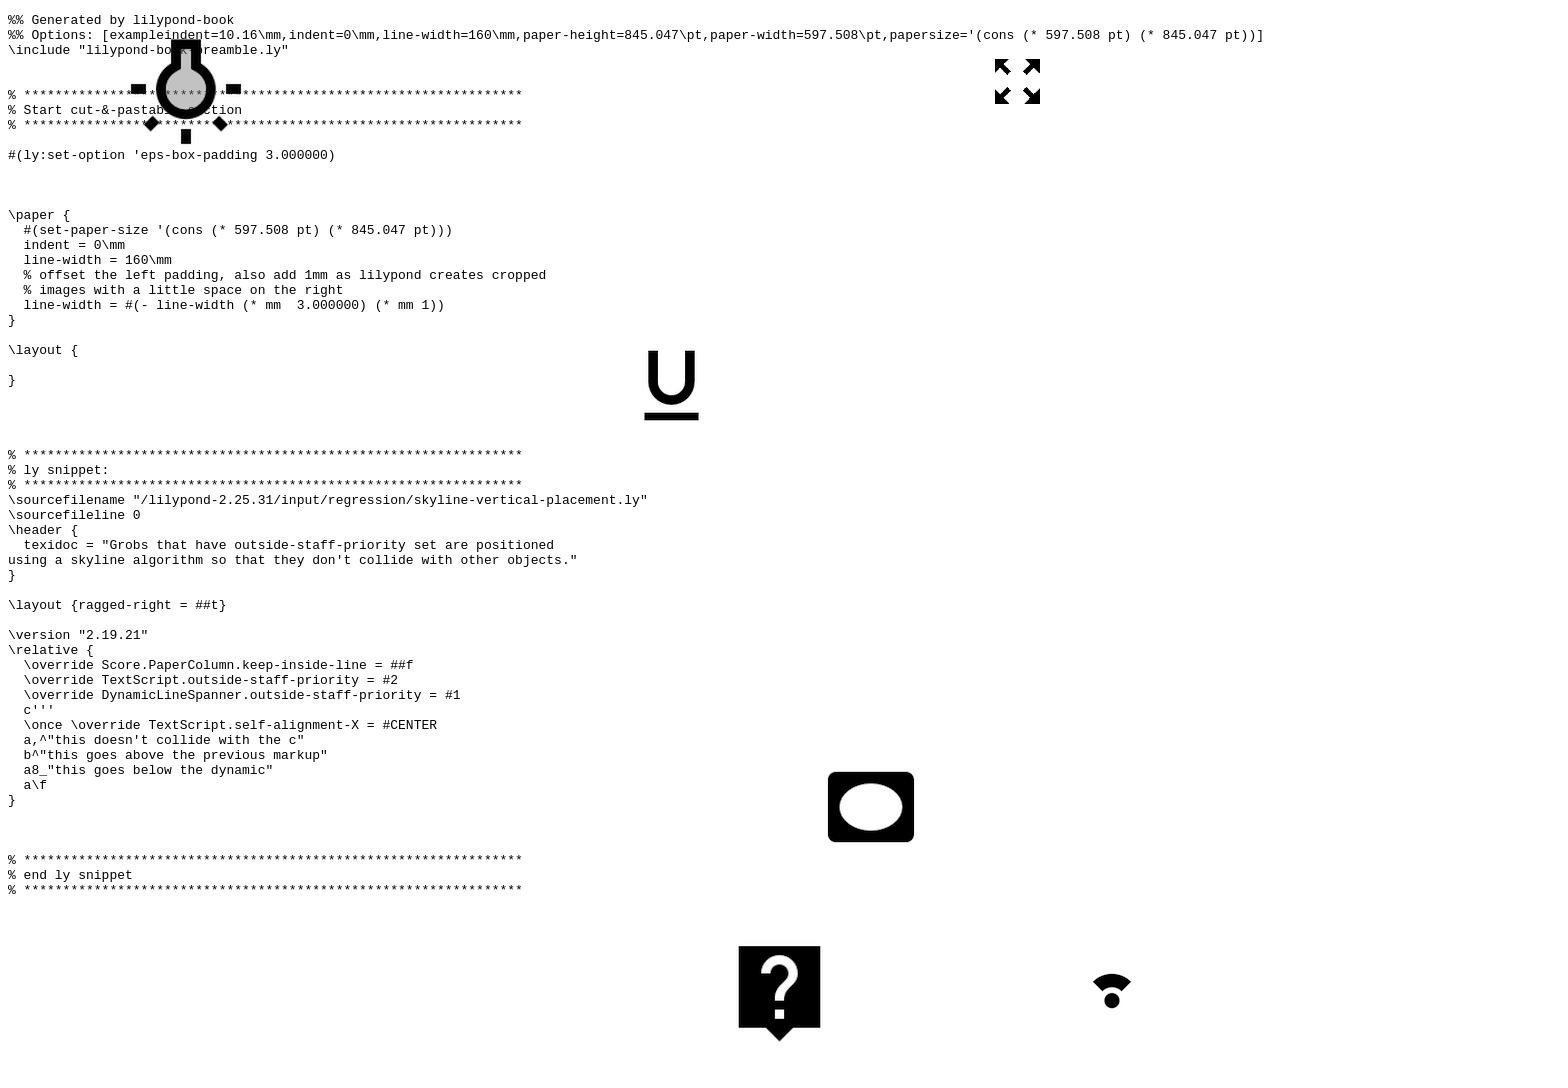 Image resolution: width=1568 pixels, height=1088 pixels. What do you see at coordinates (871, 807) in the screenshot?
I see `apply vignette effect to photo` at bounding box center [871, 807].